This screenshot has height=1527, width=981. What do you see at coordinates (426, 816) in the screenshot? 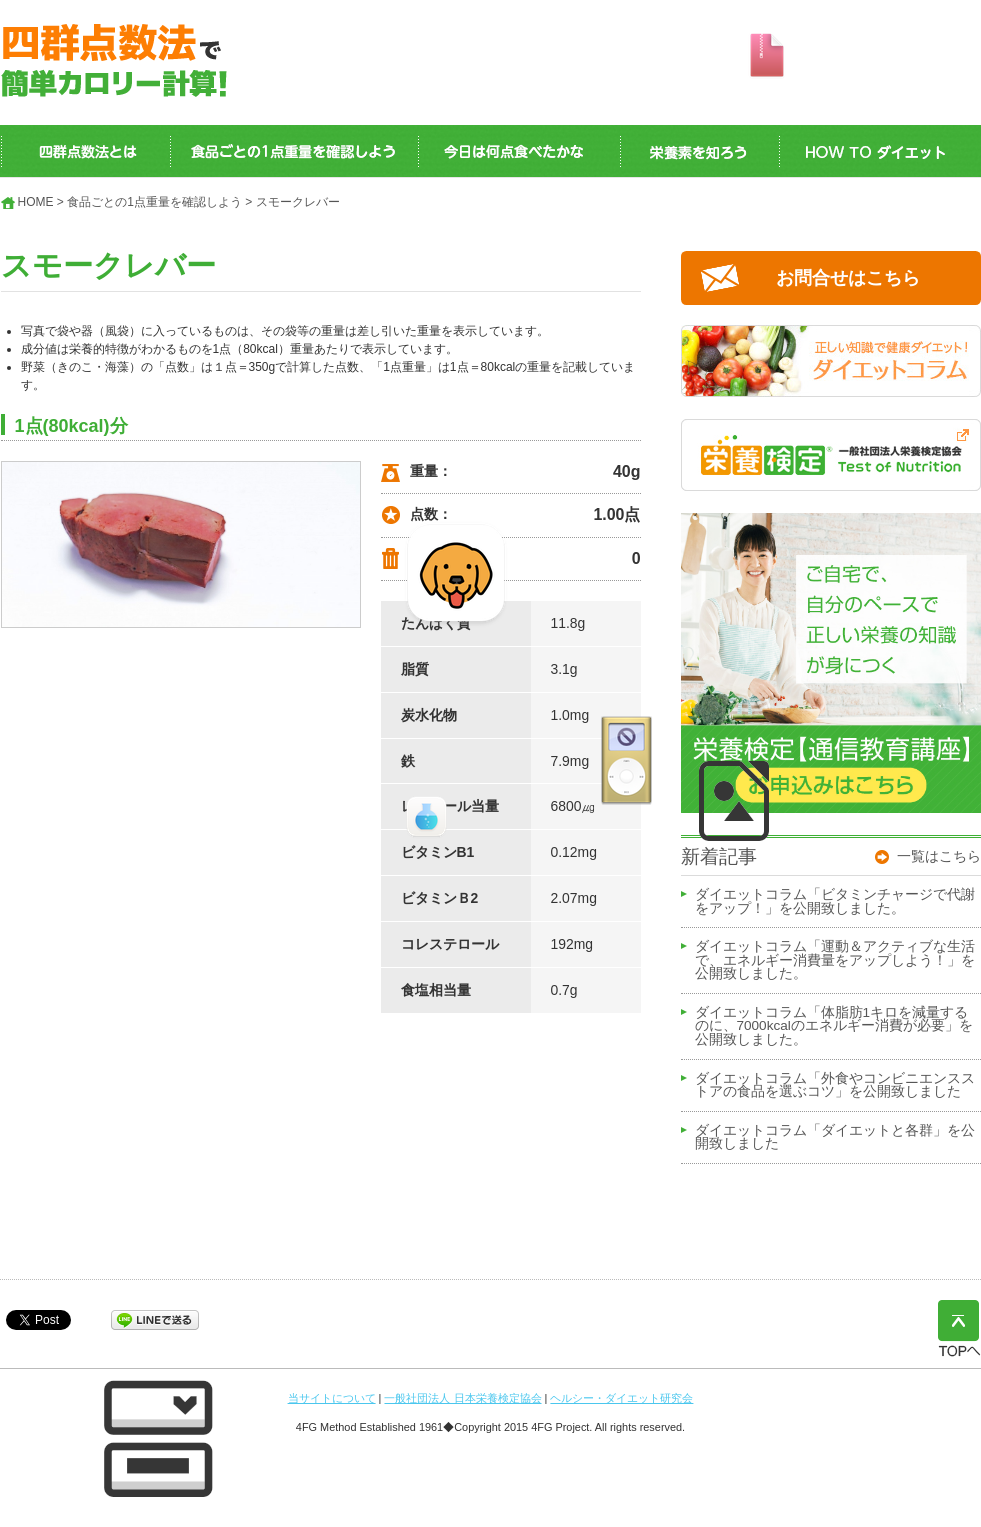
I see `open fluid app for creating site-specific browsers` at bounding box center [426, 816].